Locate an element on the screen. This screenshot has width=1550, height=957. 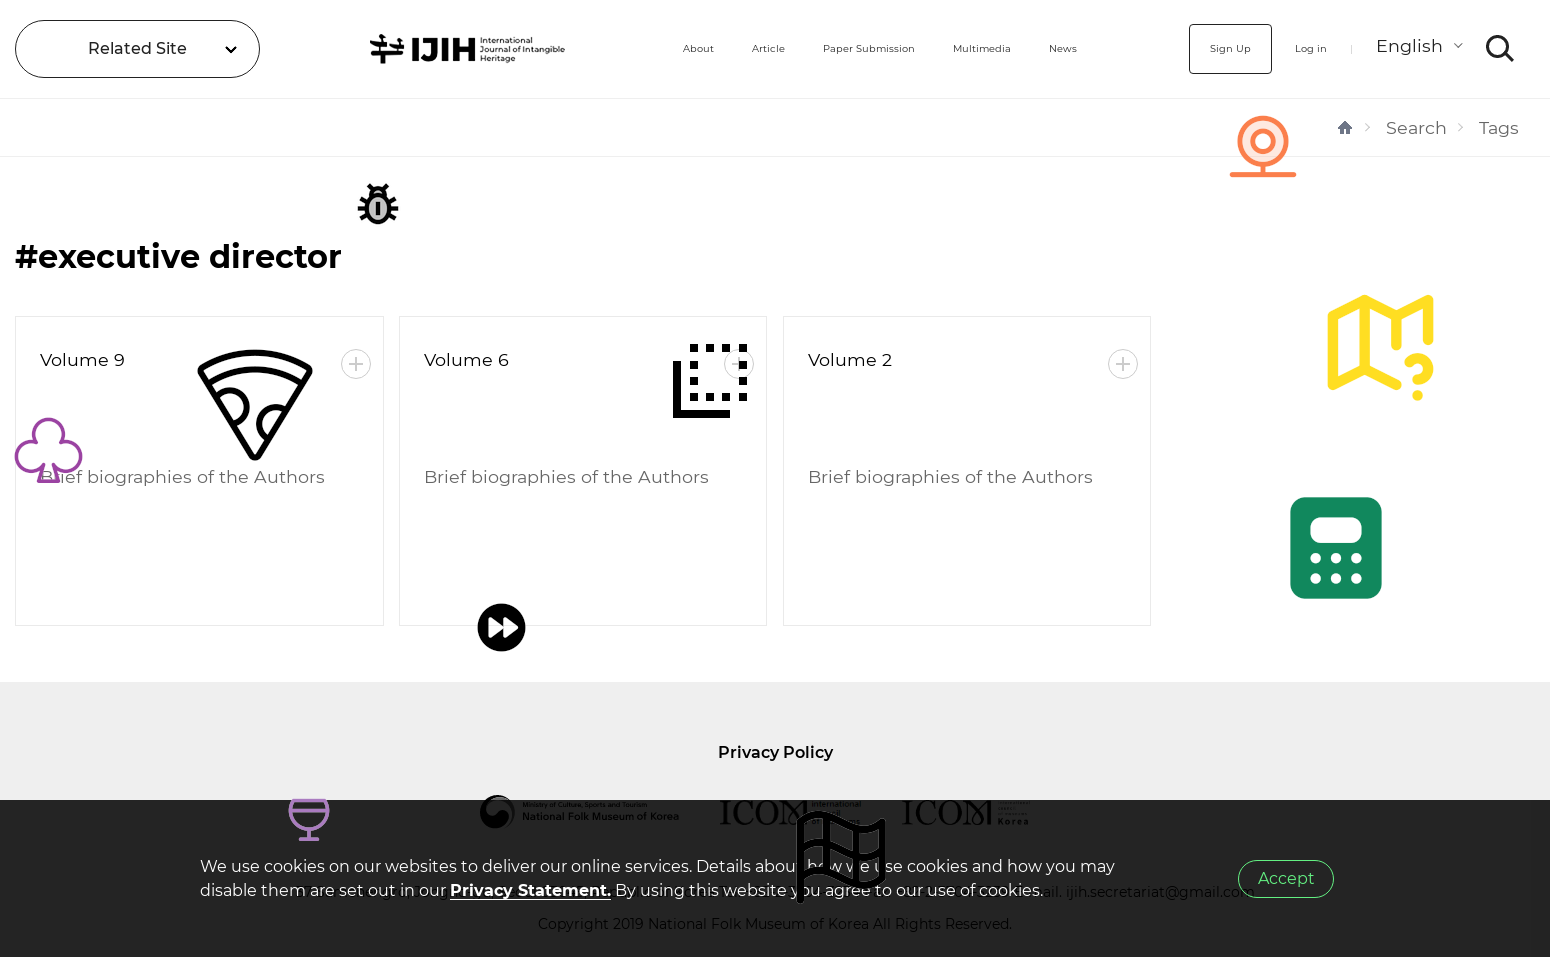
open the calculator app is located at coordinates (1336, 548).